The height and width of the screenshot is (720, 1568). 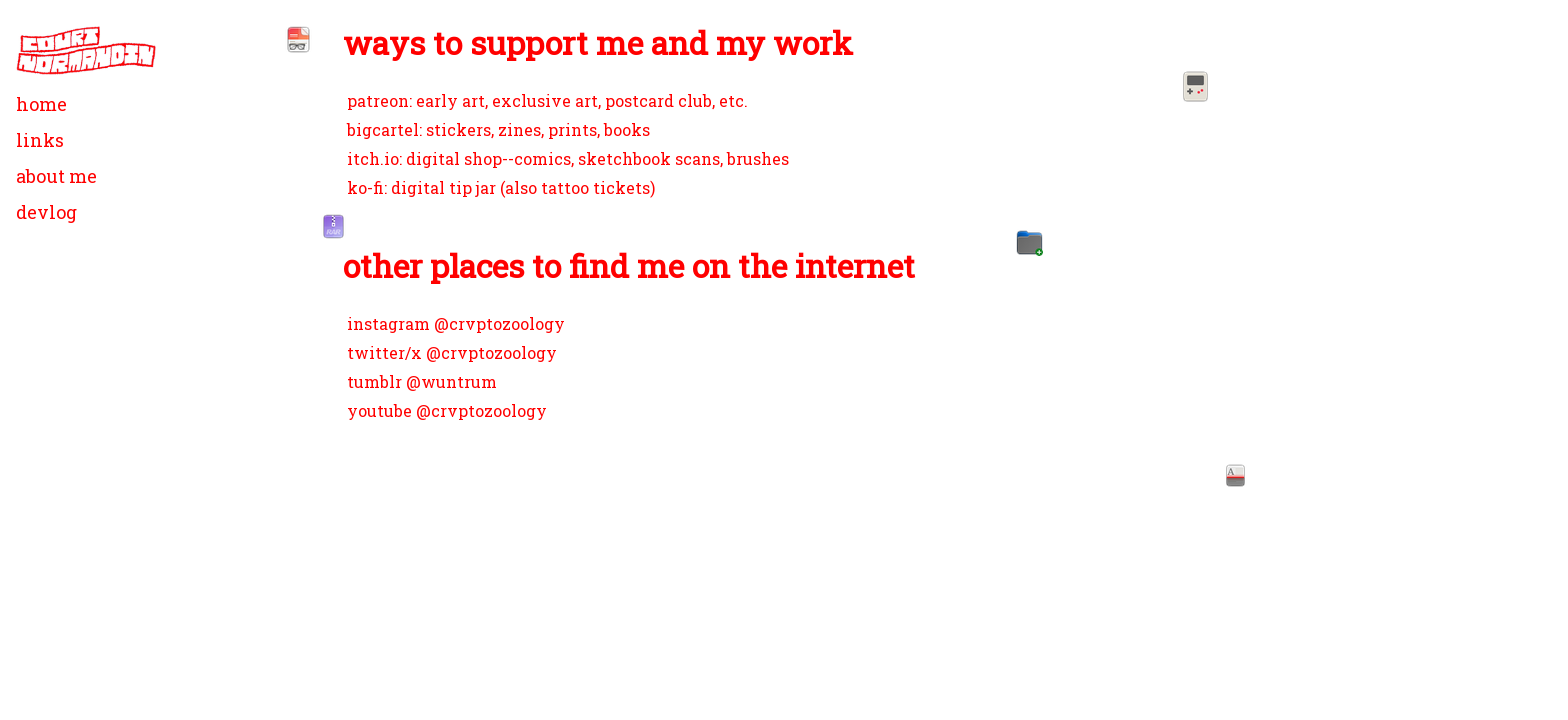 What do you see at coordinates (1029, 242) in the screenshot?
I see `create a new folder` at bounding box center [1029, 242].